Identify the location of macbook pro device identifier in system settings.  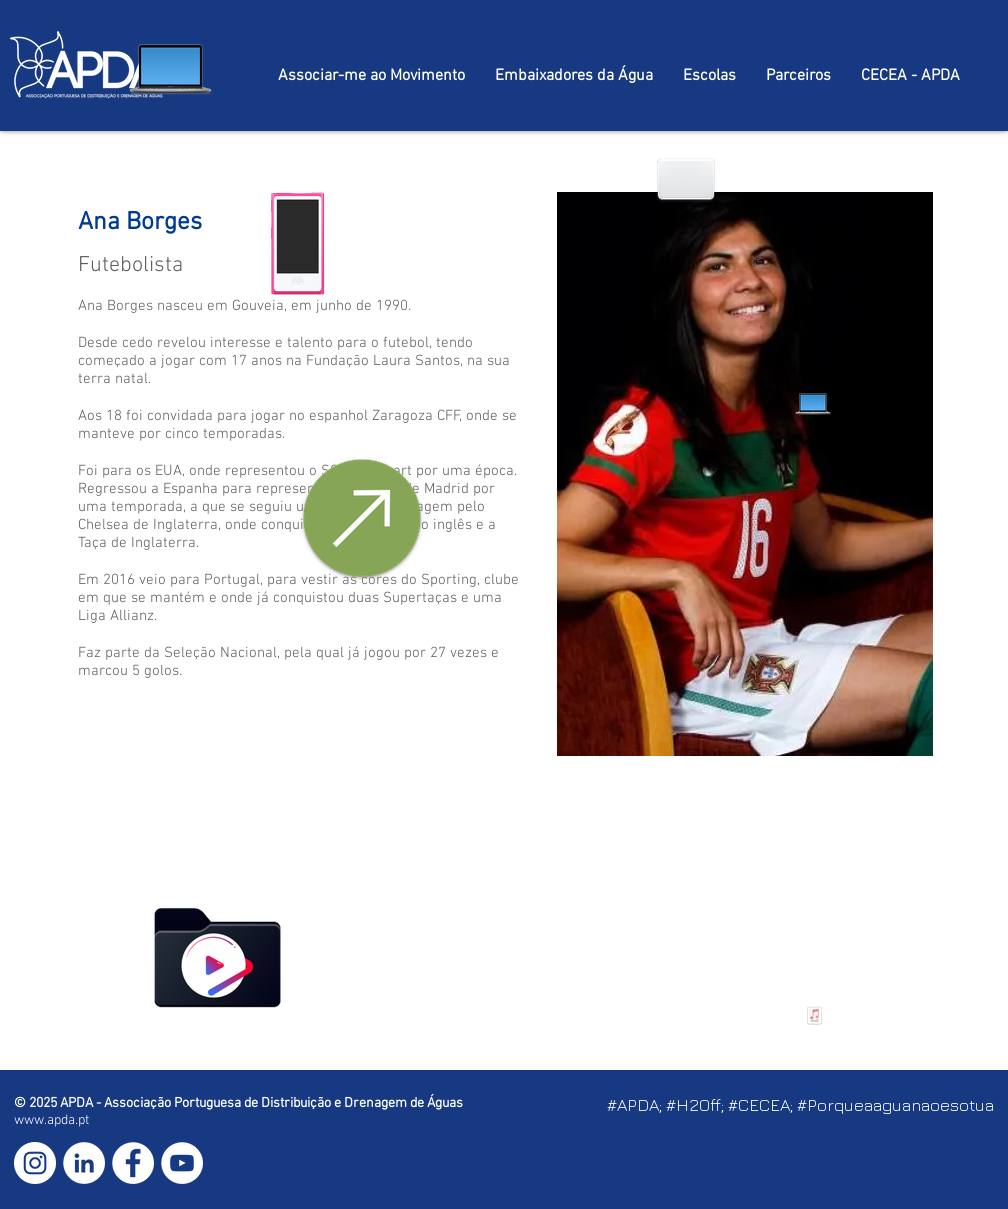
(170, 62).